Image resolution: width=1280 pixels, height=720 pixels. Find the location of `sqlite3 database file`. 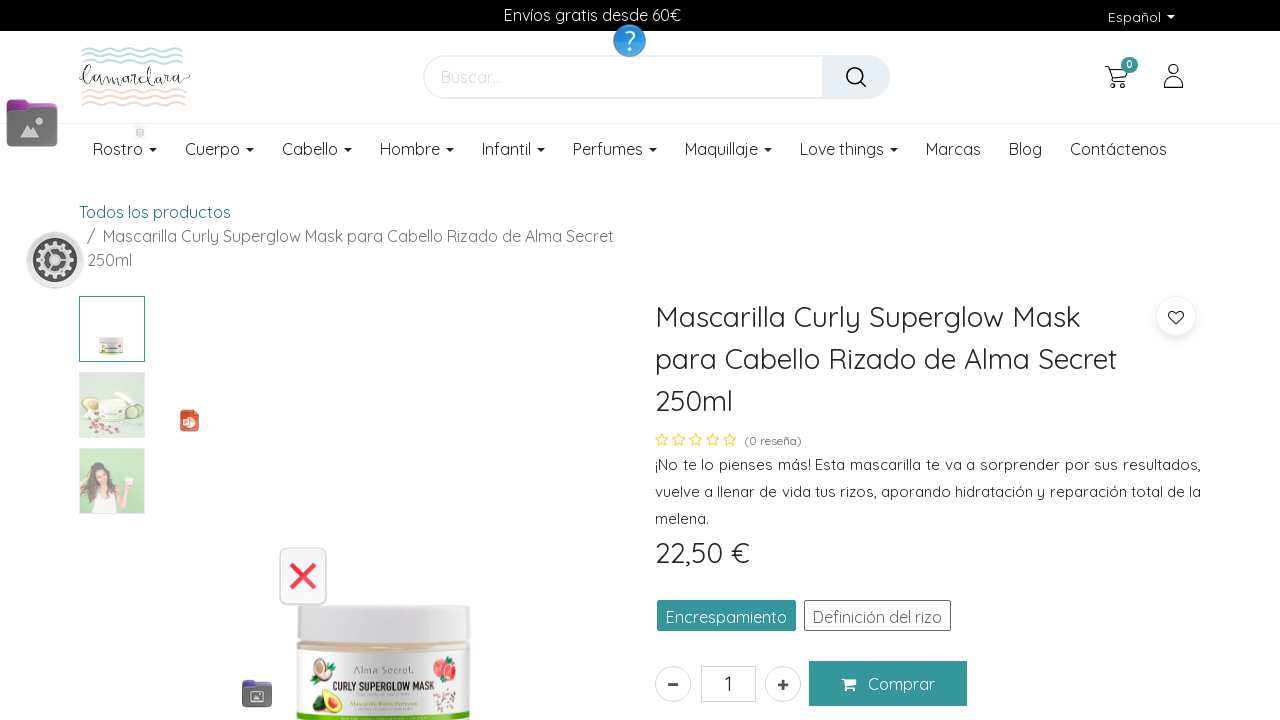

sqlite3 database file is located at coordinates (140, 131).